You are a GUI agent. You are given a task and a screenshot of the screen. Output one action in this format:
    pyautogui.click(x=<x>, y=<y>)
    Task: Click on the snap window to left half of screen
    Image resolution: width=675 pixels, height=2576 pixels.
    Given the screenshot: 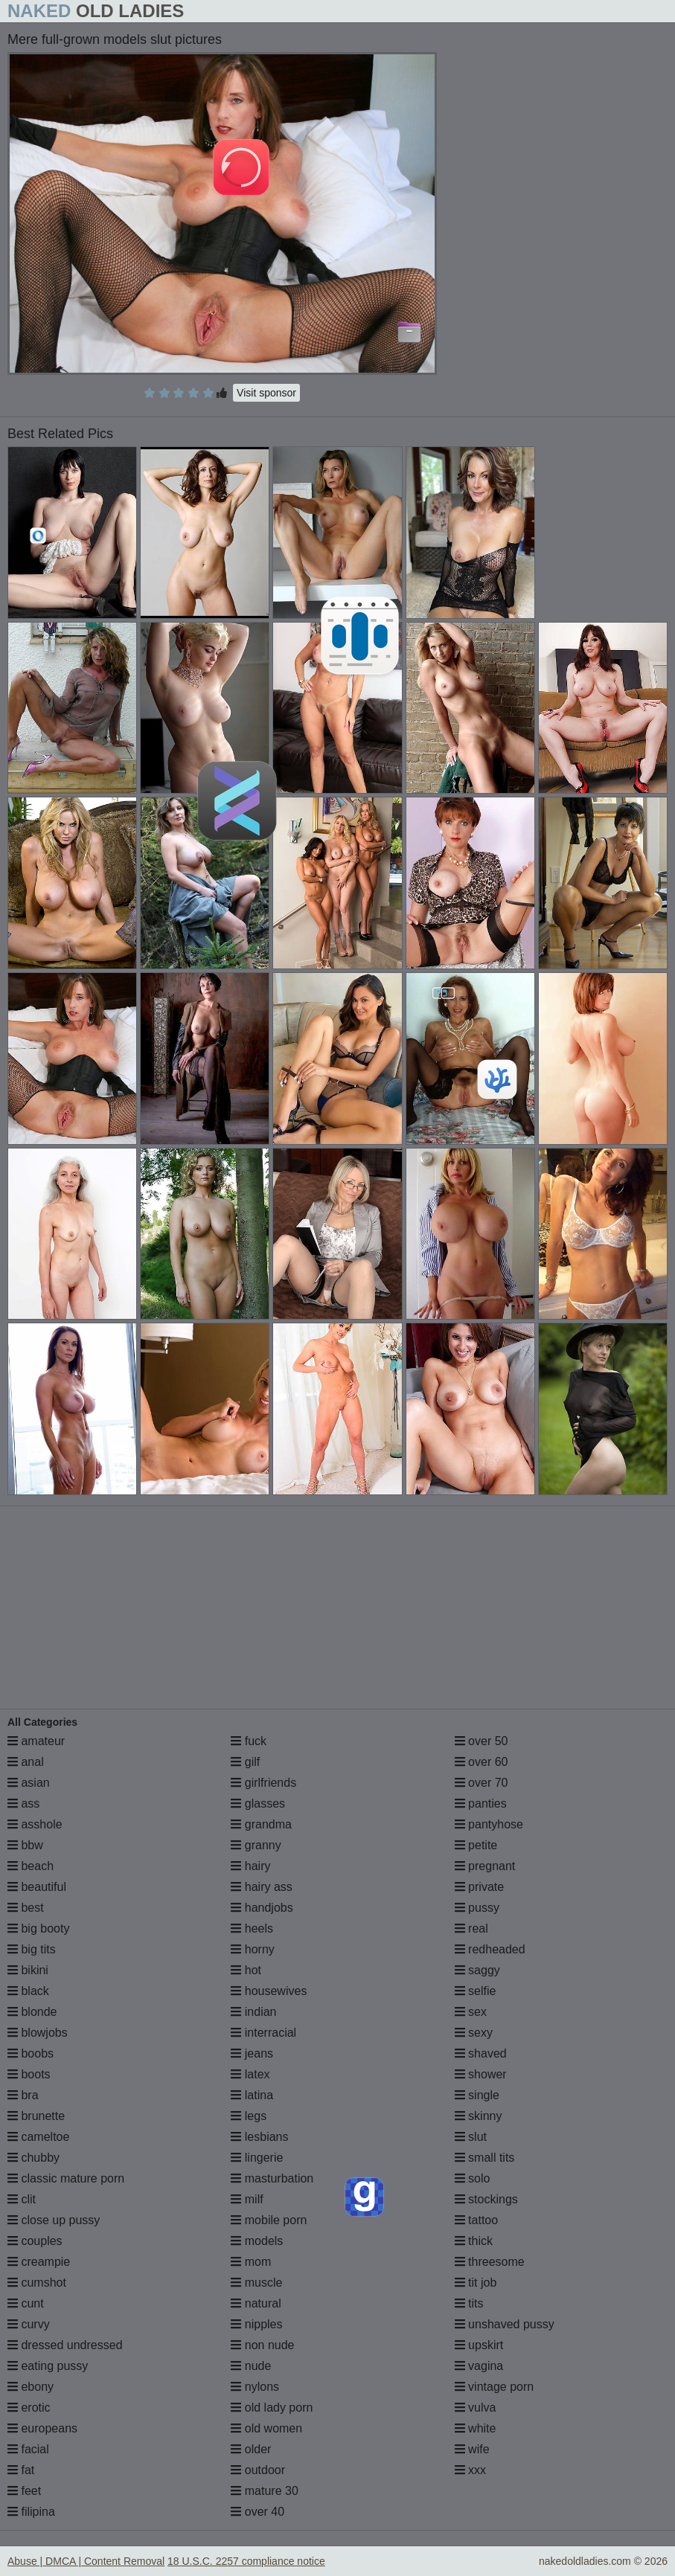 What is the action you would take?
    pyautogui.click(x=444, y=993)
    